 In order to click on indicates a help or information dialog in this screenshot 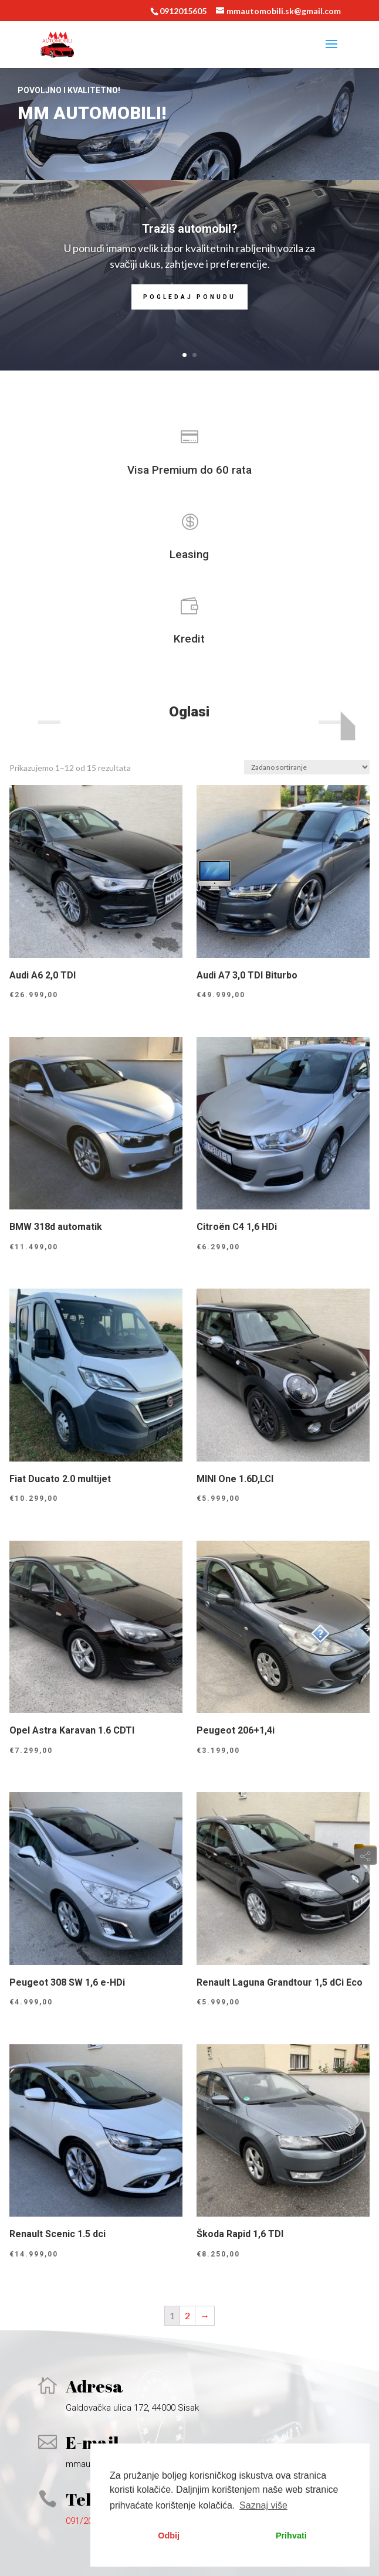, I will do `click(320, 1634)`.